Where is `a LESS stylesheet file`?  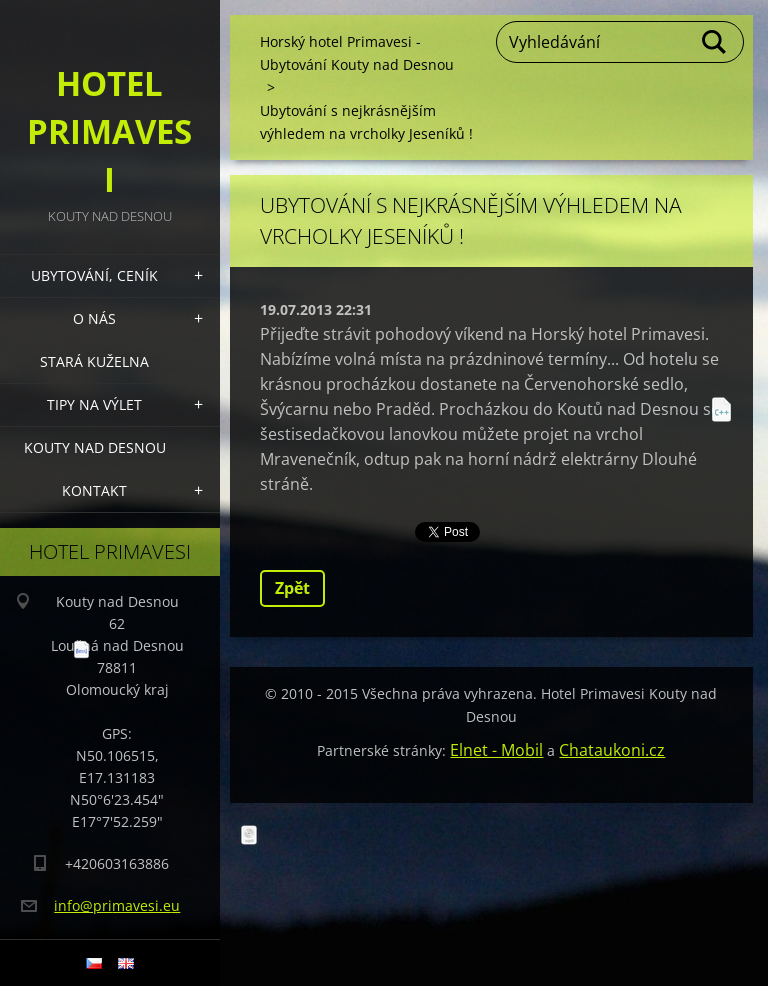
a LESS stylesheet file is located at coordinates (81, 649).